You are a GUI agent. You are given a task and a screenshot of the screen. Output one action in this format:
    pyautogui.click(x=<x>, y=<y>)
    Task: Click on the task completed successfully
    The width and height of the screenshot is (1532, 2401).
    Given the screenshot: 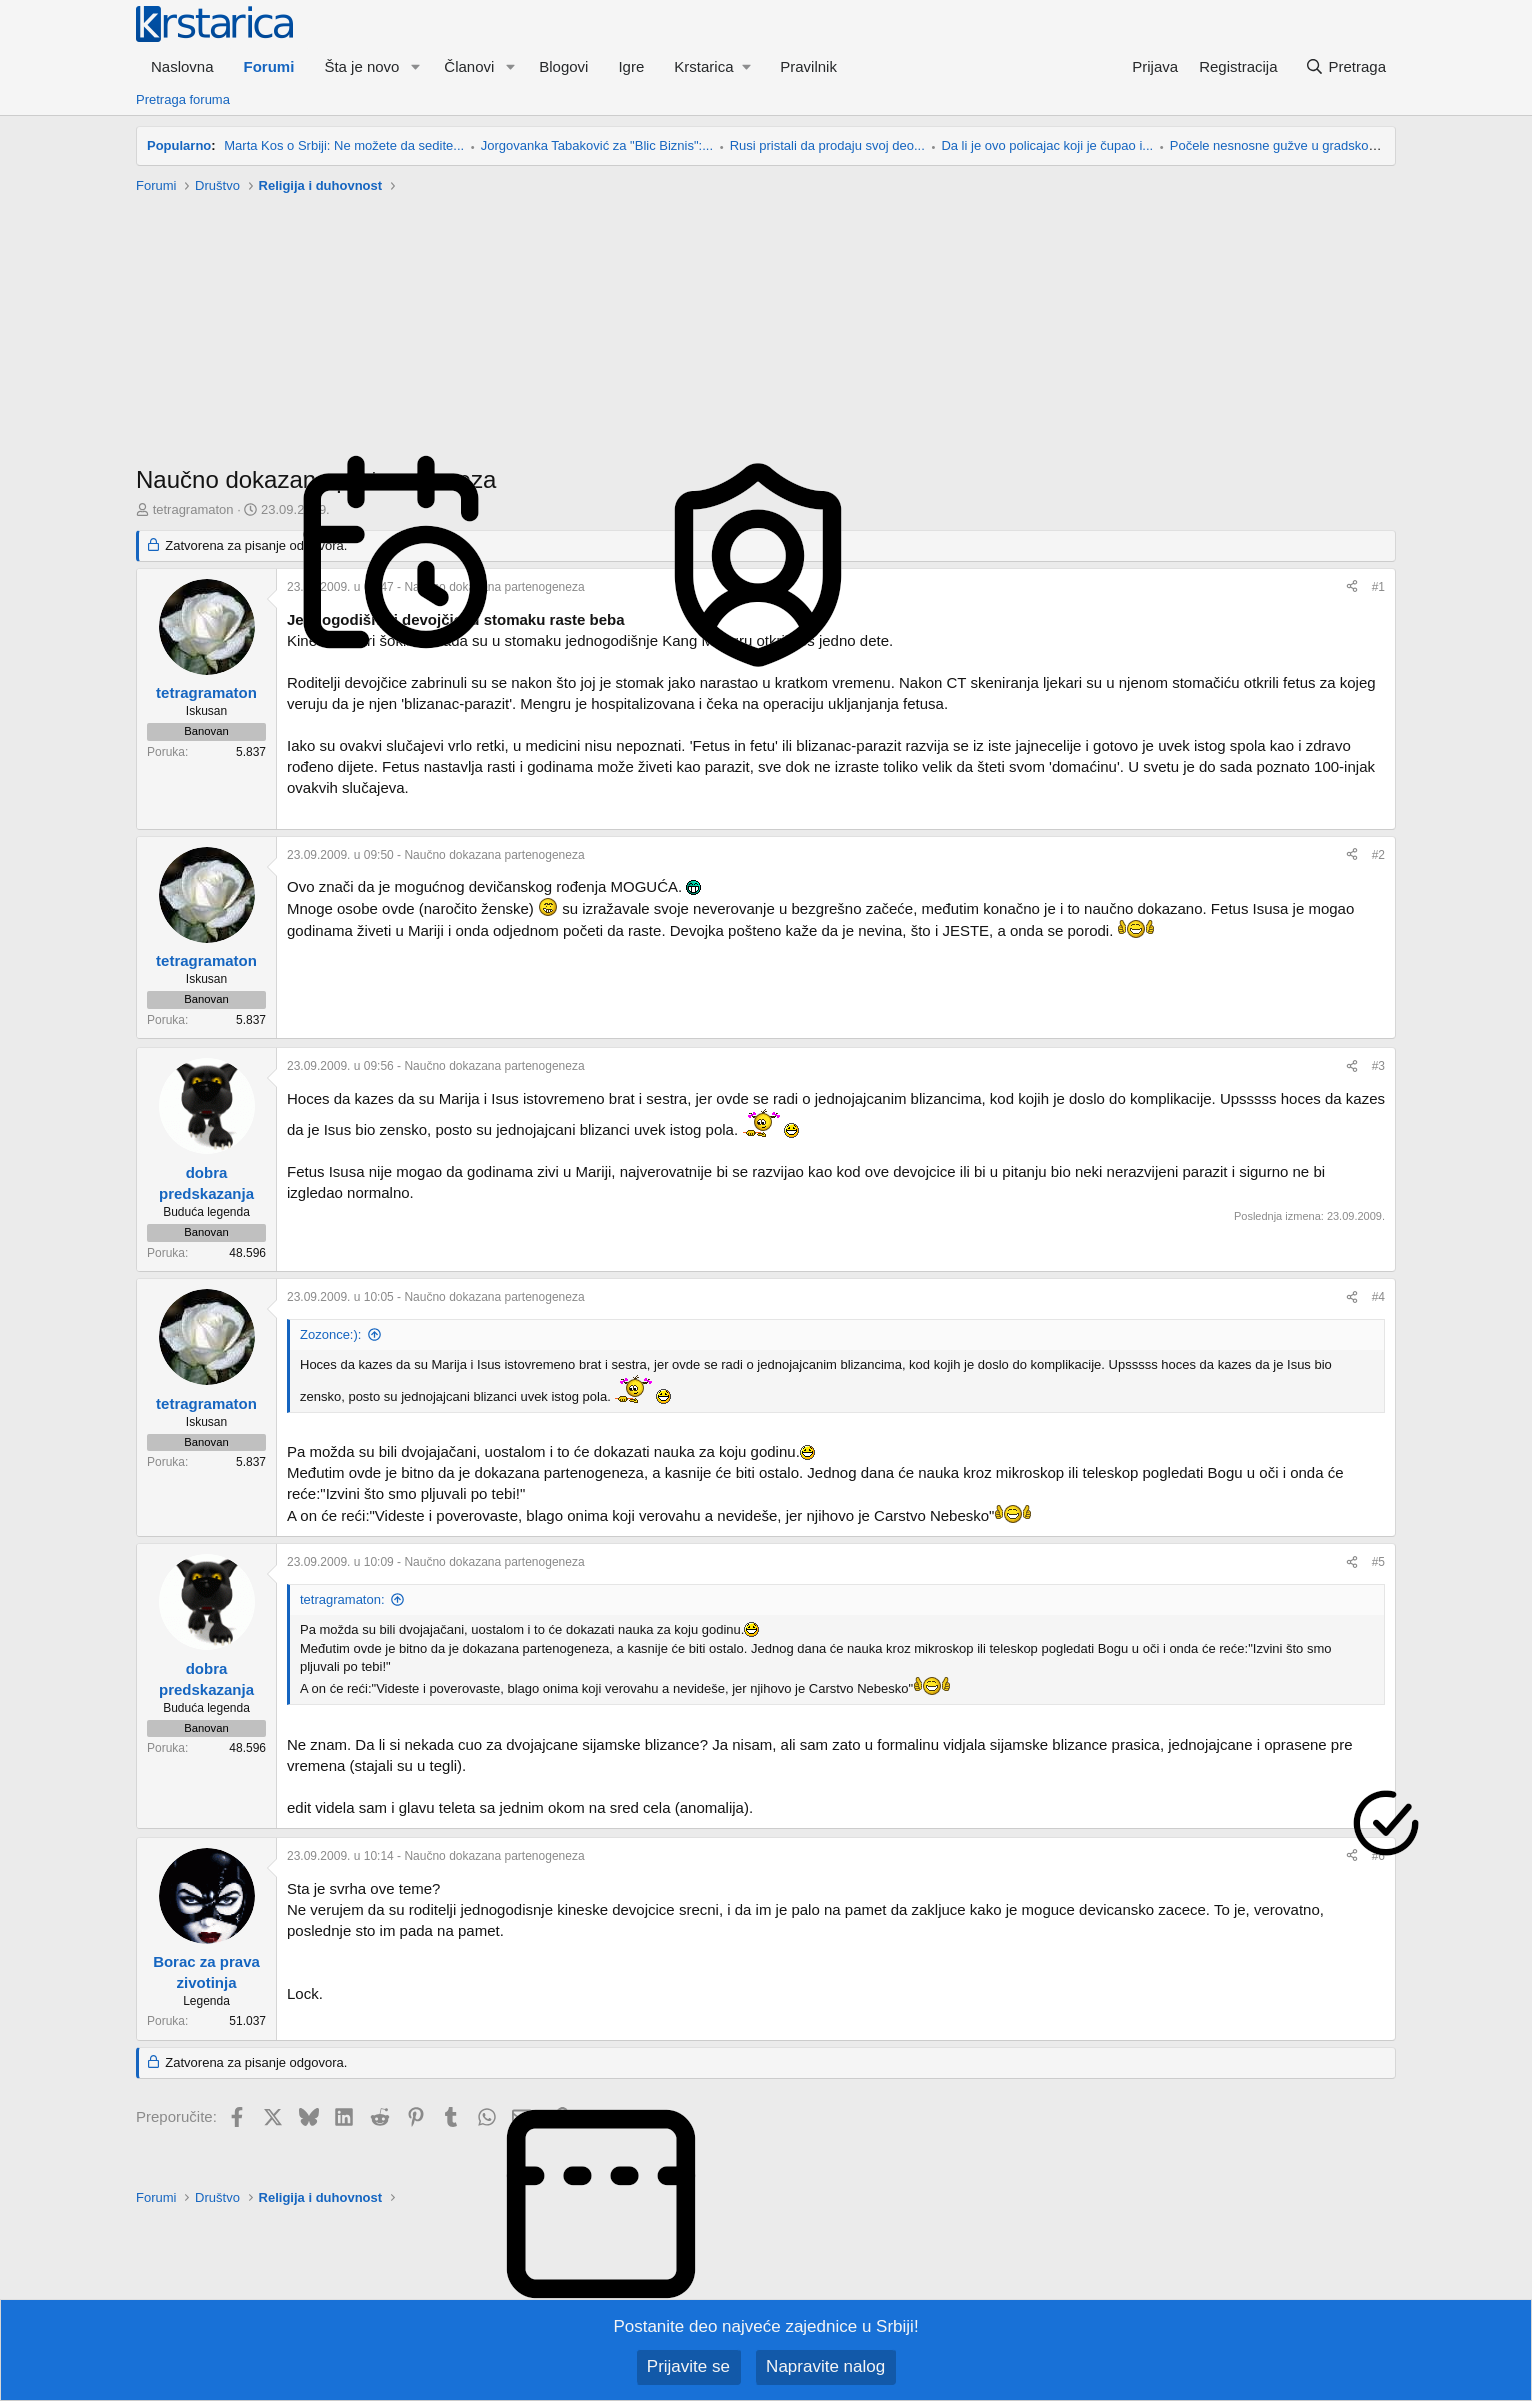 What is the action you would take?
    pyautogui.click(x=1386, y=1823)
    